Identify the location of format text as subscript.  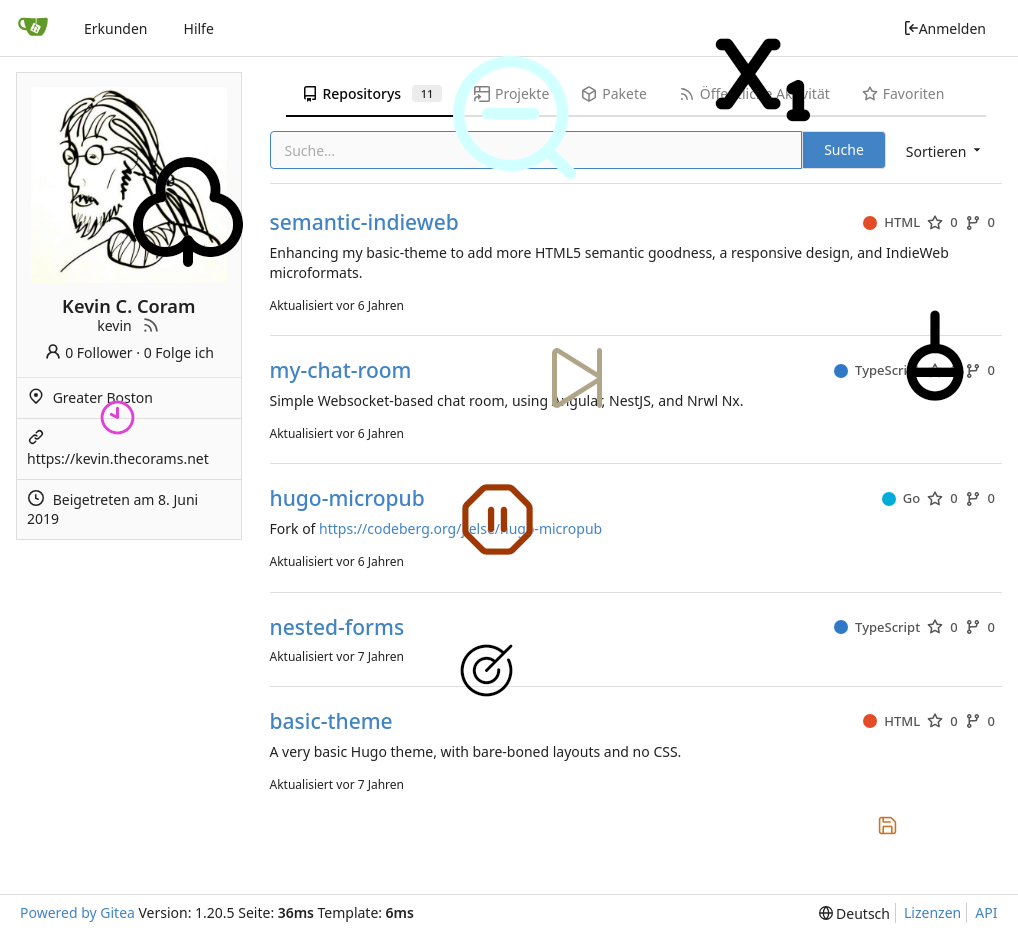
(757, 74).